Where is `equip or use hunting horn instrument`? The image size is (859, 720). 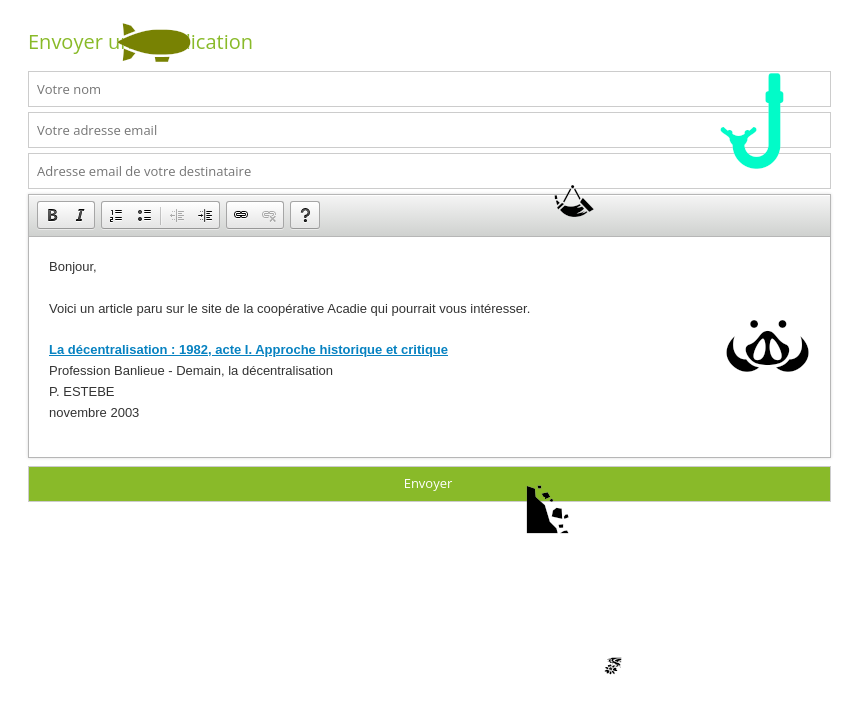
equip or use hunting horn instrument is located at coordinates (574, 203).